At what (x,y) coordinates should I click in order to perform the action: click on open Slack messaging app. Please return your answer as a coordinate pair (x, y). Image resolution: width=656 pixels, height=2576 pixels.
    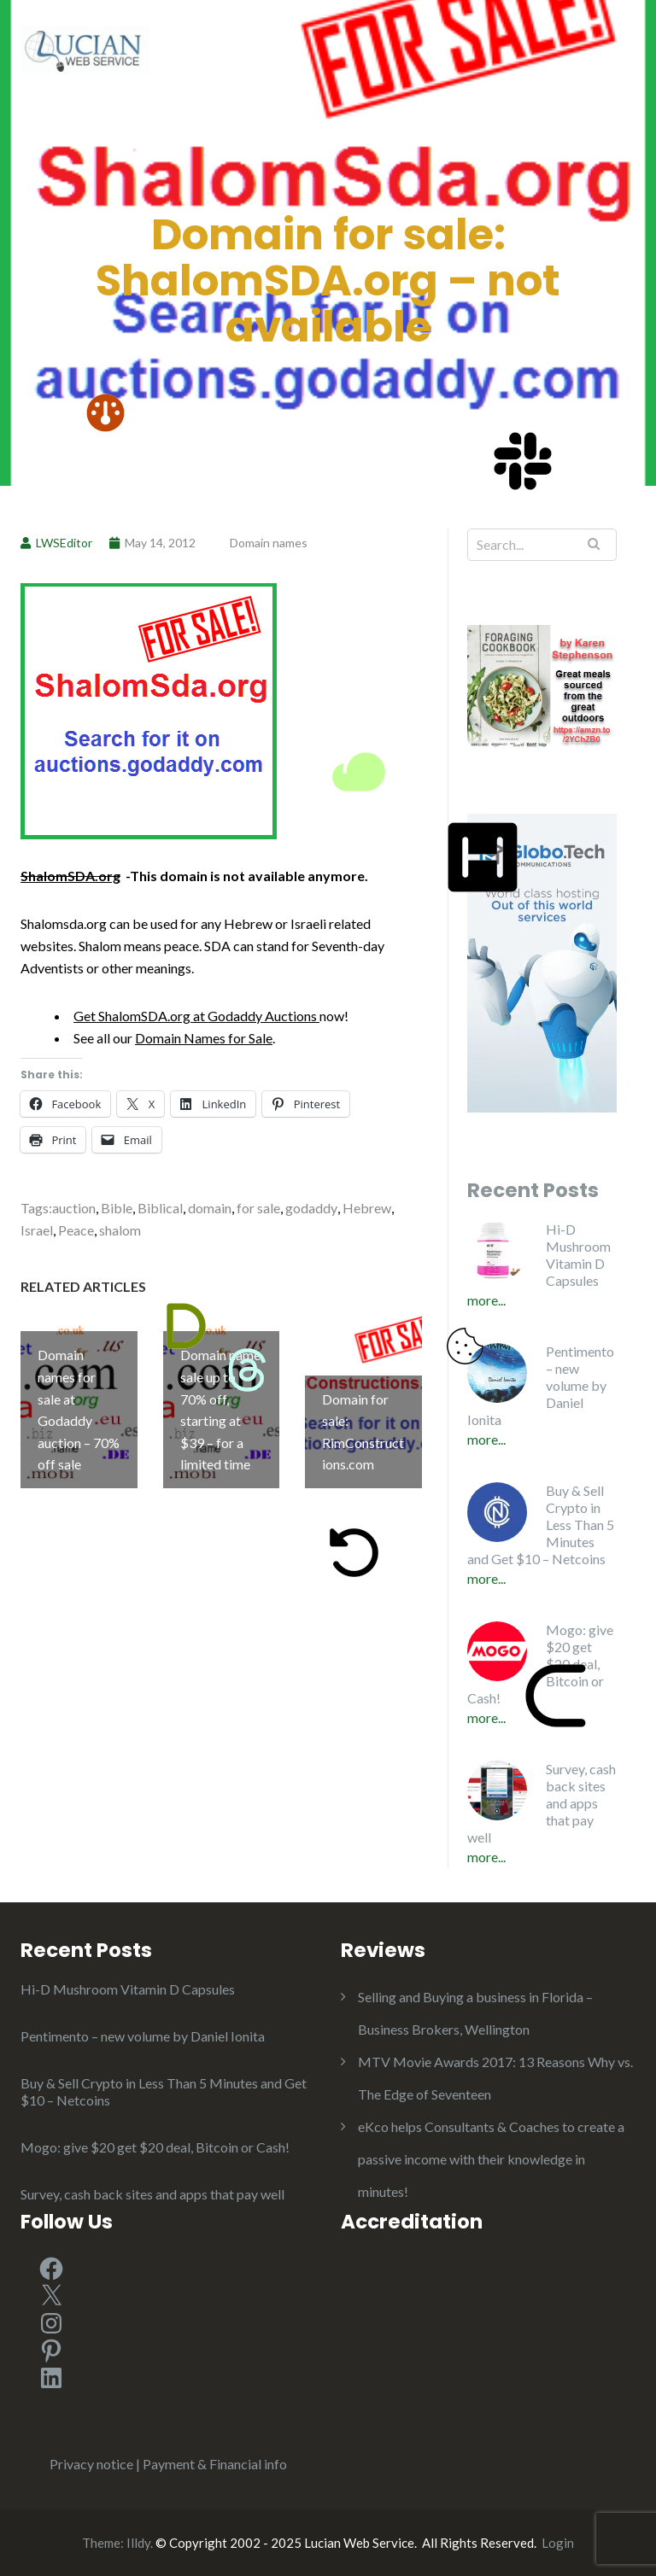
    Looking at the image, I should click on (523, 461).